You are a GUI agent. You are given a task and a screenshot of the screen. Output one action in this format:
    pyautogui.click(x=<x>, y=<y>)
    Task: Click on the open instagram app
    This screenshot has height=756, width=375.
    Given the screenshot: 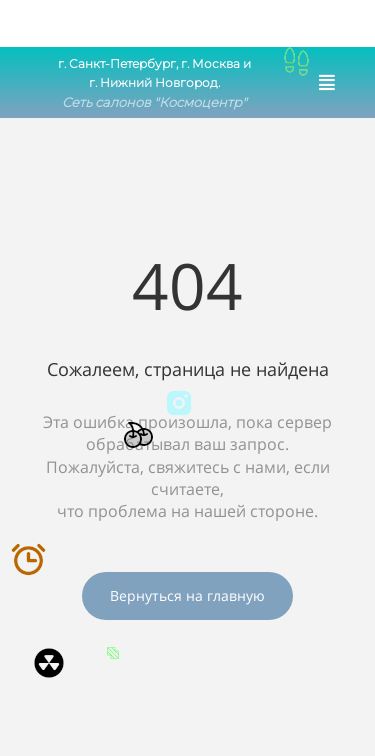 What is the action you would take?
    pyautogui.click(x=179, y=403)
    